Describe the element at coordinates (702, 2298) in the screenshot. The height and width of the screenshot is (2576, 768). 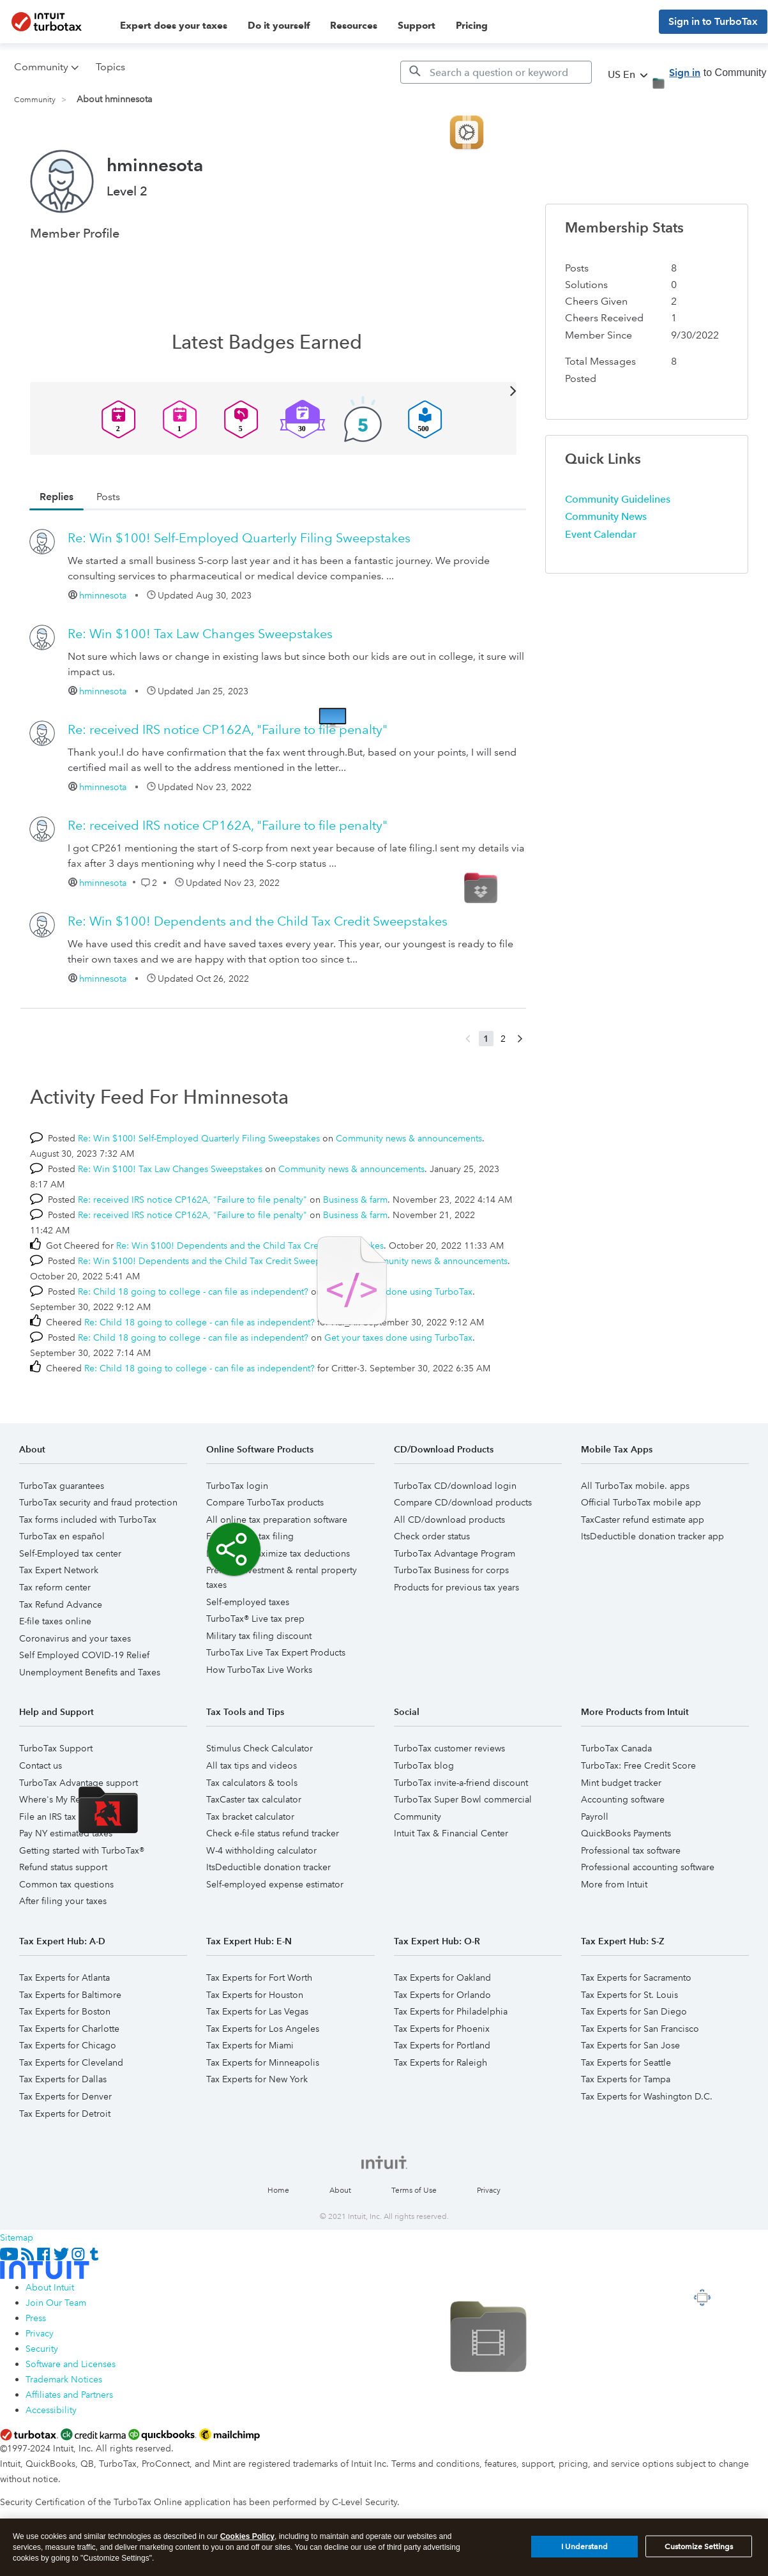
I see `expand window to fullscreen mode` at that location.